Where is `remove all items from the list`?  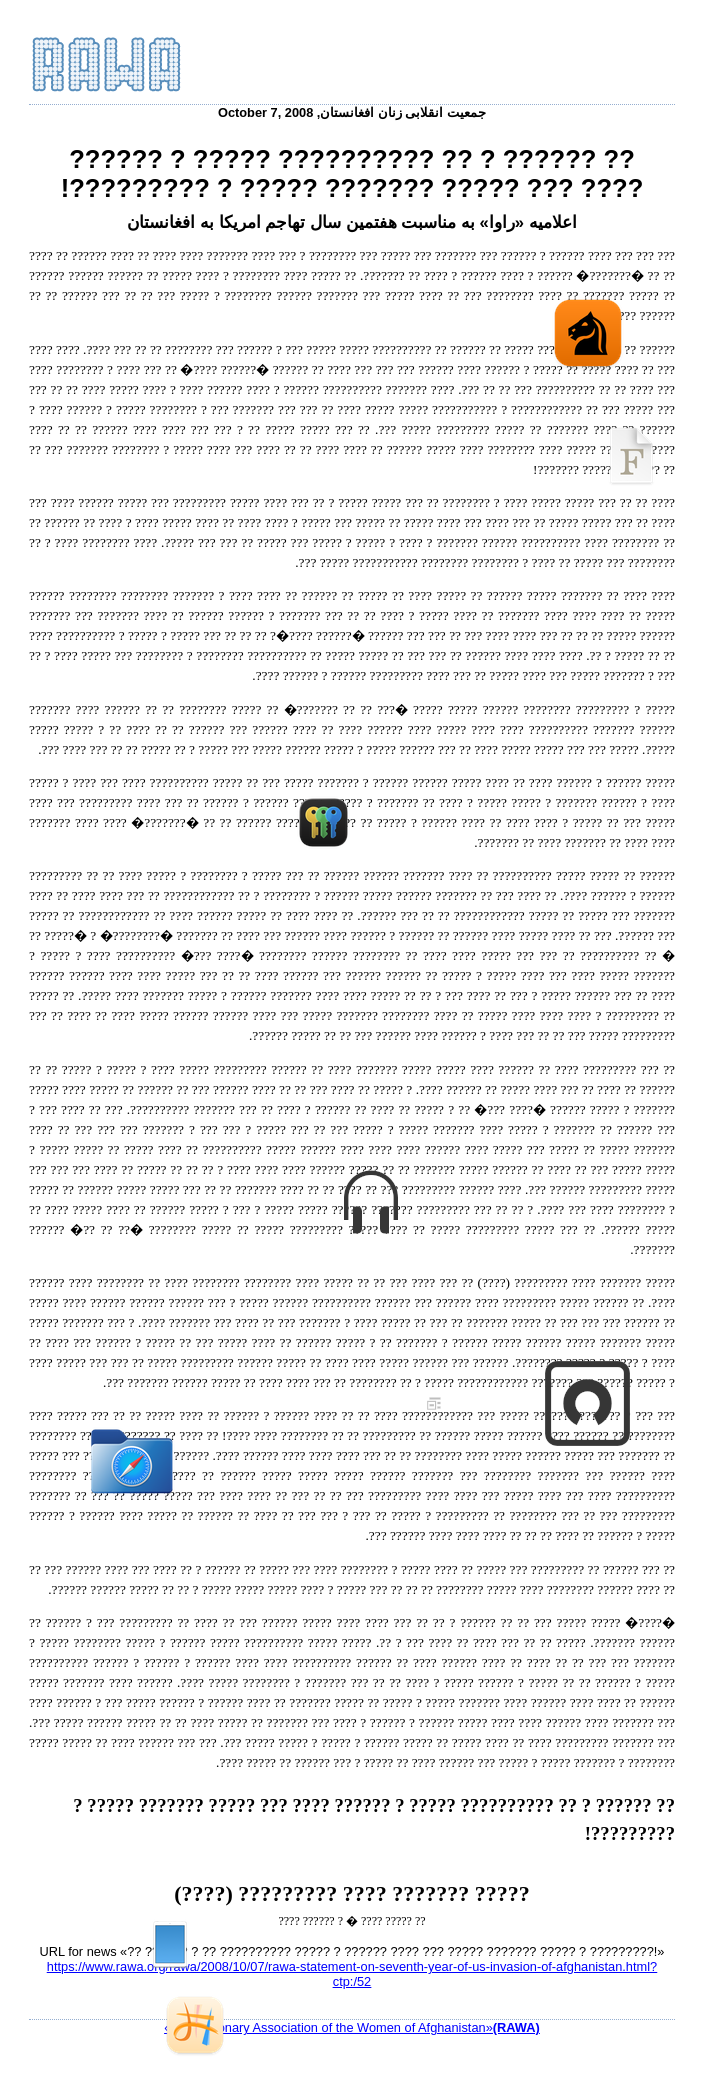 remove all items from the list is located at coordinates (435, 1403).